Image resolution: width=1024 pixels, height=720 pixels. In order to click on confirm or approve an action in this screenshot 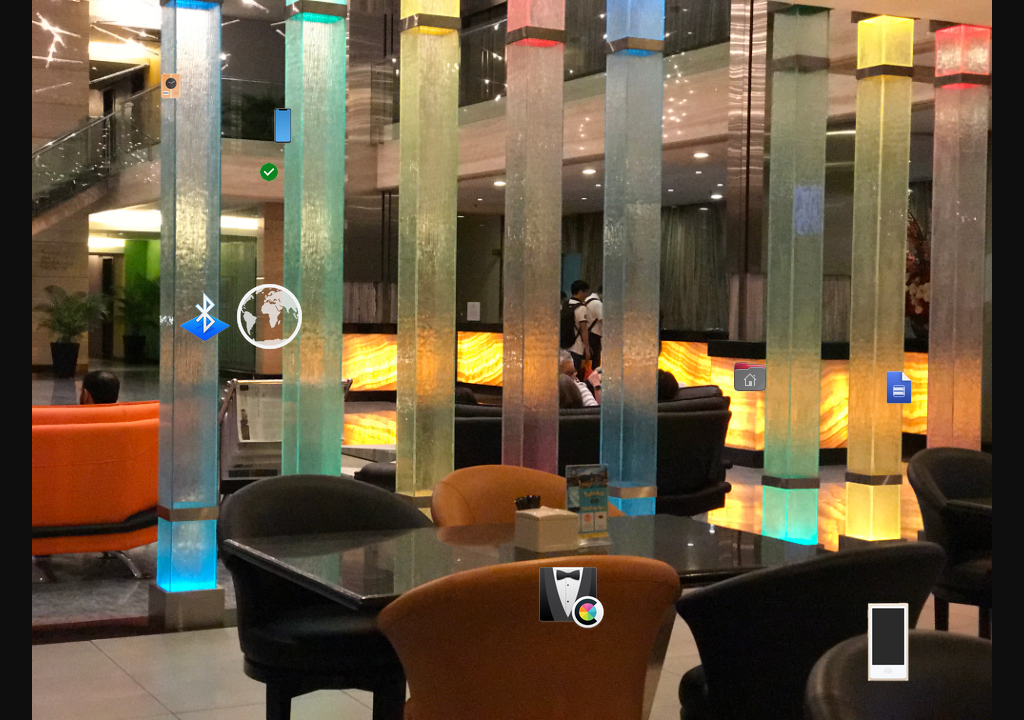, I will do `click(269, 172)`.